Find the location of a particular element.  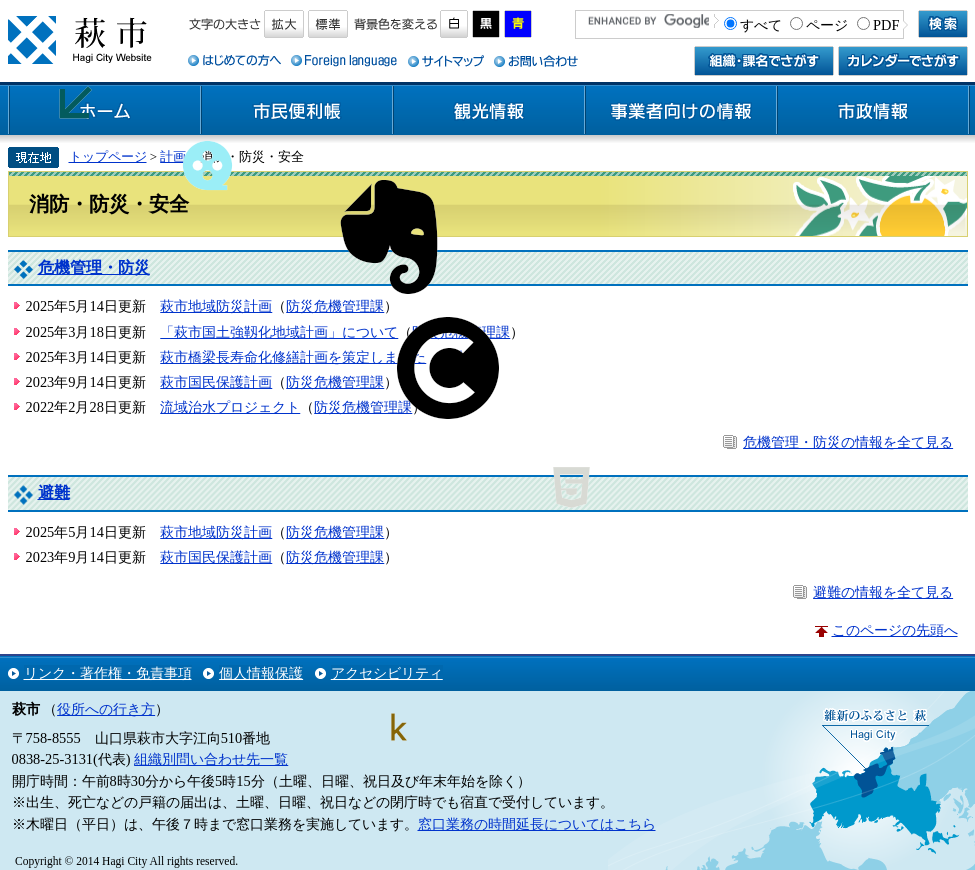

browse movies or video content is located at coordinates (207, 165).